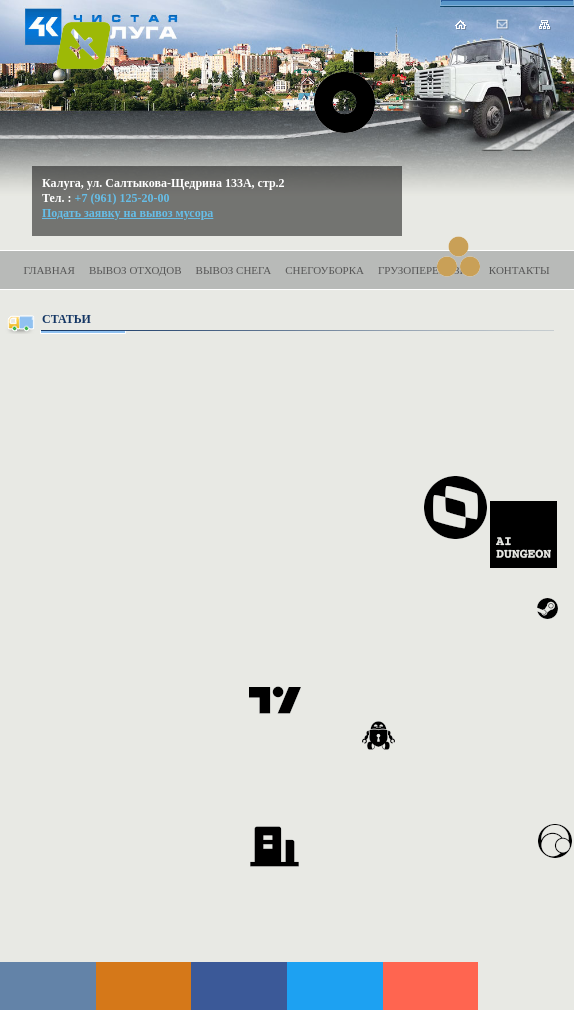  I want to click on avianex brand logo, so click(83, 45).